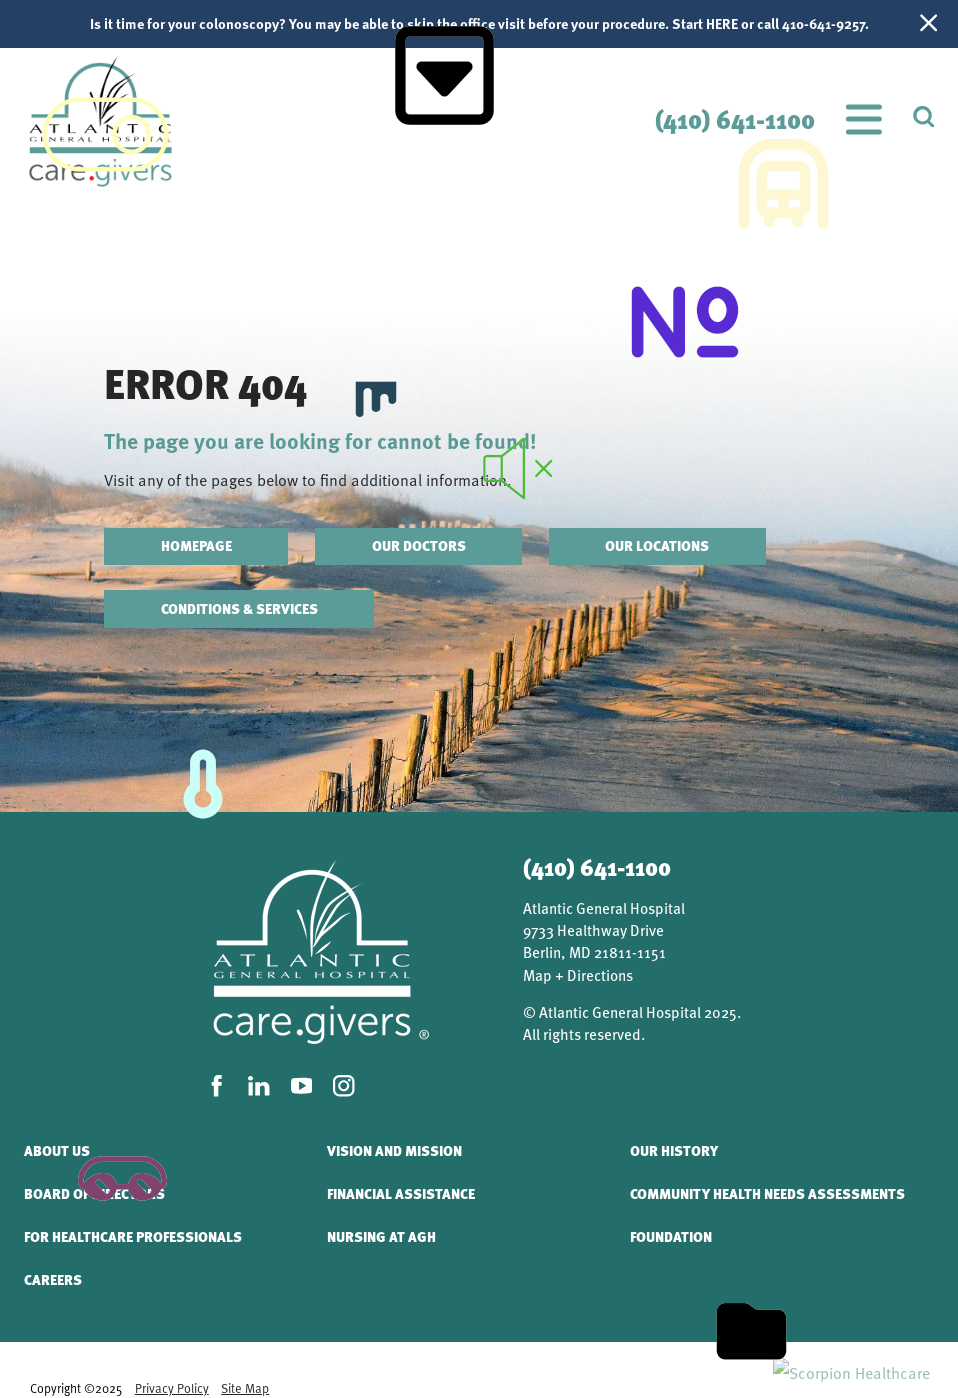 The height and width of the screenshot is (1398, 958). I want to click on view subway or metro transit options, so click(783, 187).